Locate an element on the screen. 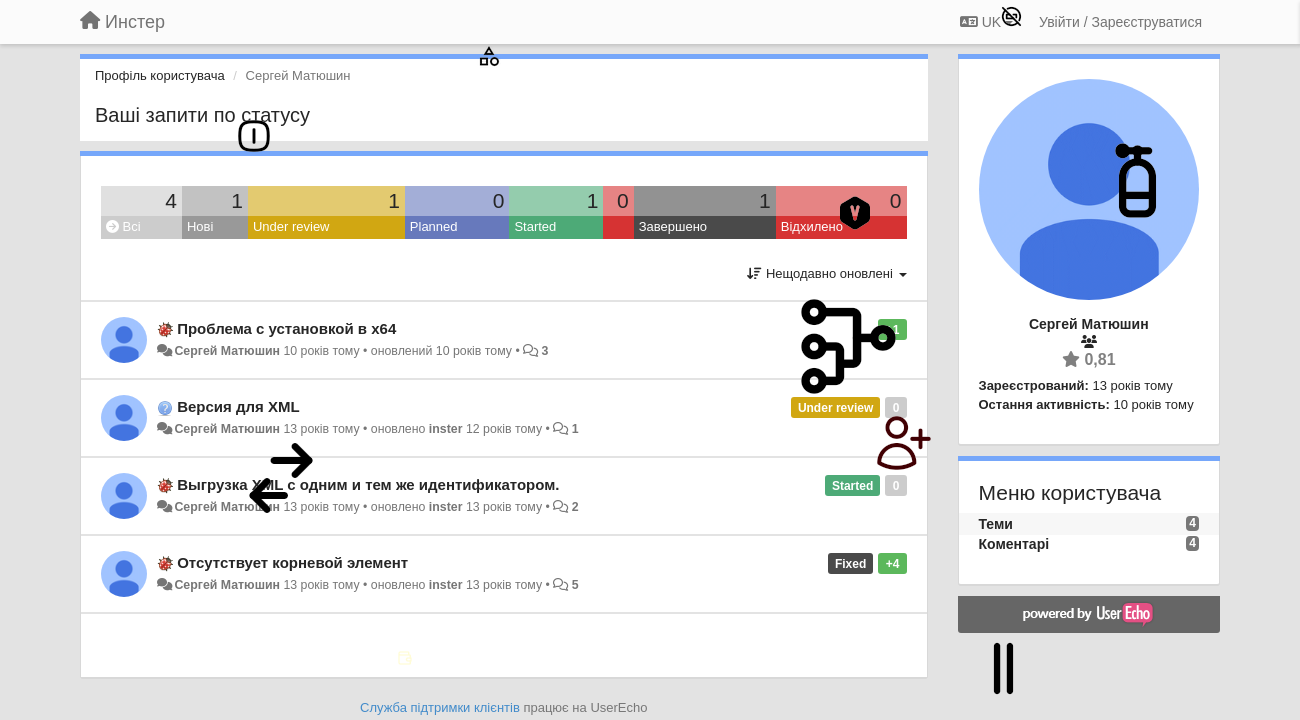 Image resolution: width=1300 pixels, height=720 pixels. access scuba diving equipment or gear is located at coordinates (1137, 180).